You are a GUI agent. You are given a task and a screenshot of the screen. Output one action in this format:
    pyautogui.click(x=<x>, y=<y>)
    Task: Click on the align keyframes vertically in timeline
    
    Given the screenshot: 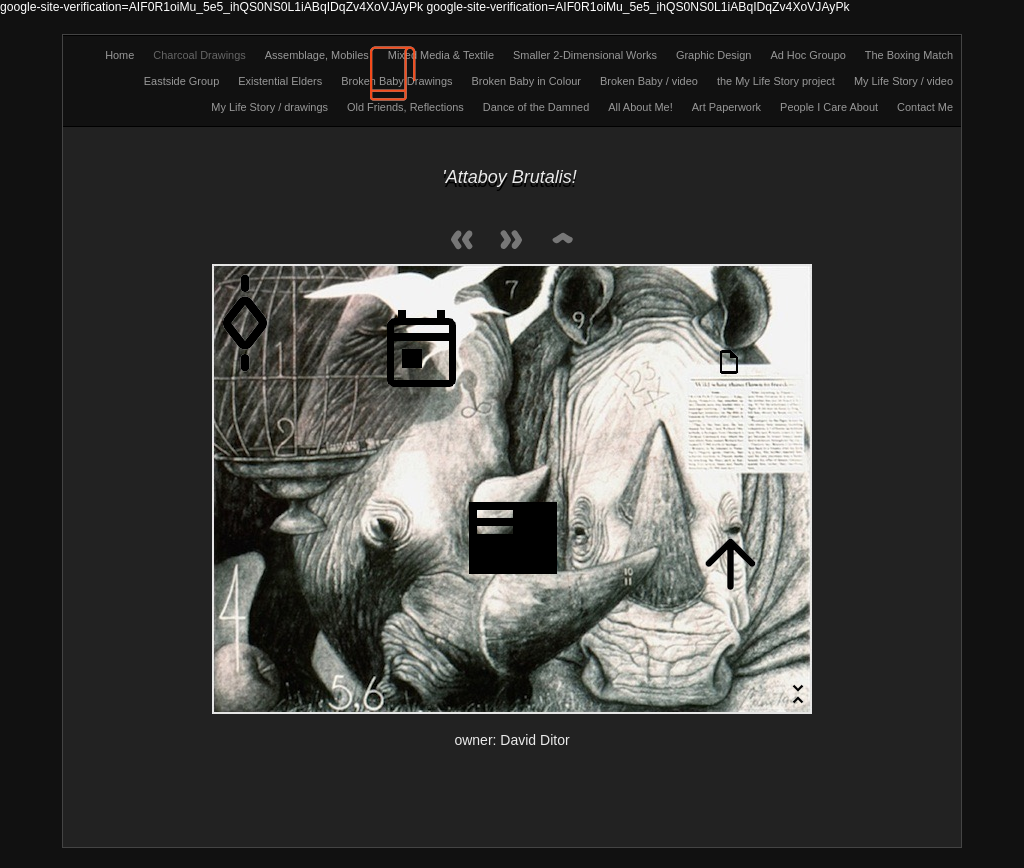 What is the action you would take?
    pyautogui.click(x=245, y=323)
    